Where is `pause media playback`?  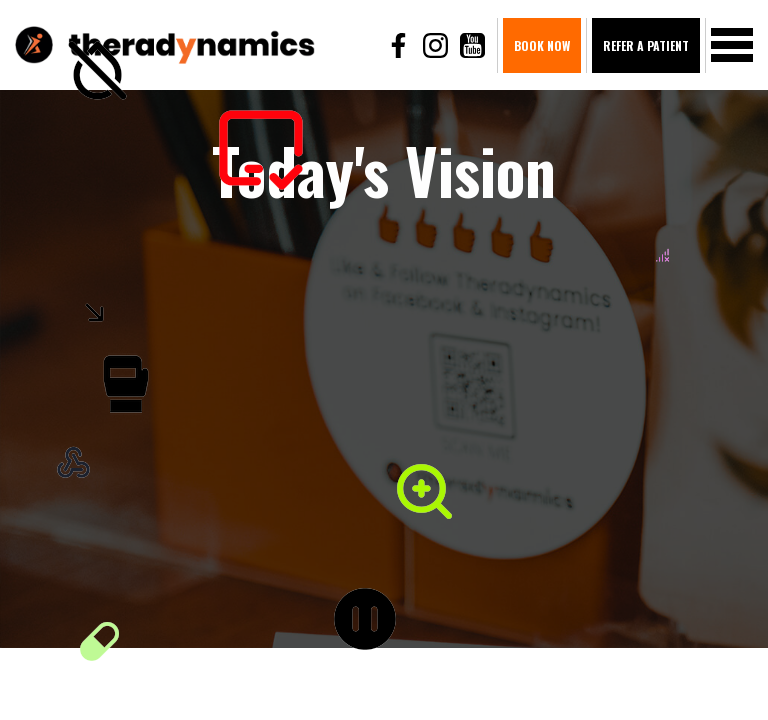
pause media playback is located at coordinates (365, 619).